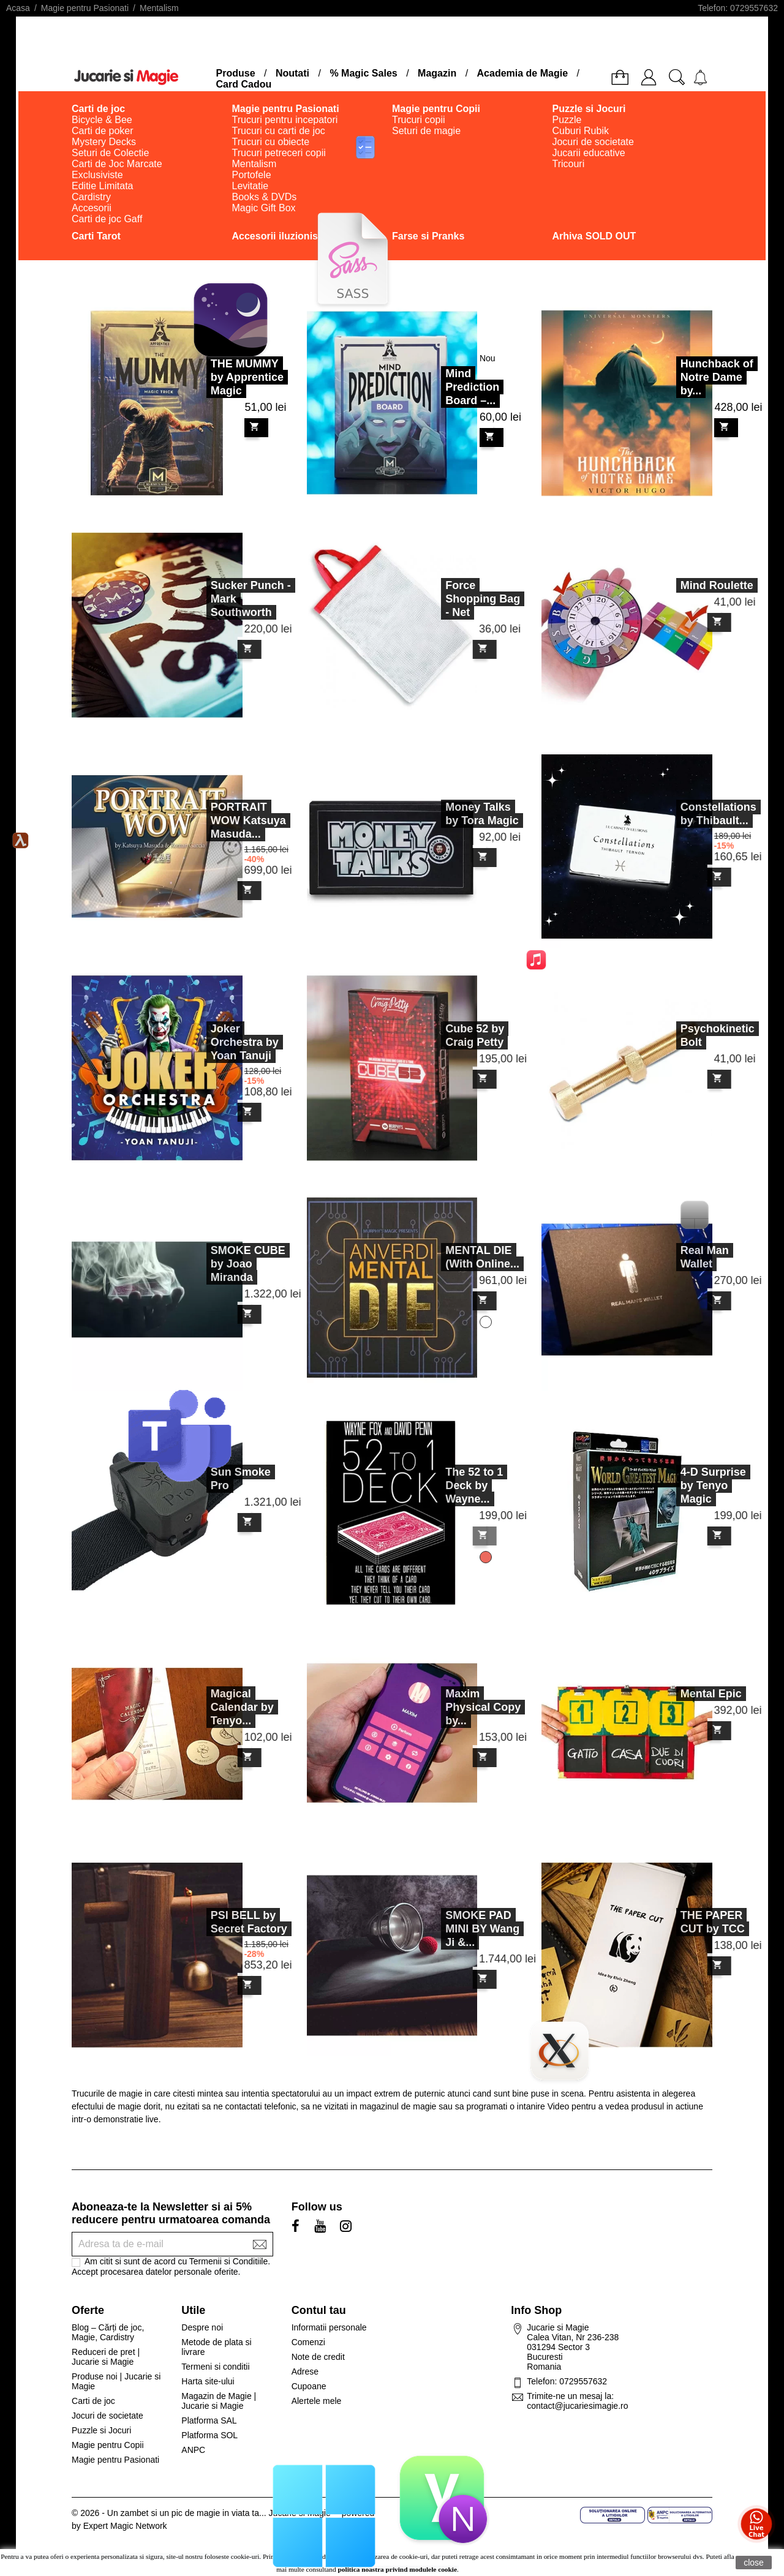 The image size is (784, 2576). What do you see at coordinates (230, 320) in the screenshot?
I see `open stellarium planetarium app` at bounding box center [230, 320].